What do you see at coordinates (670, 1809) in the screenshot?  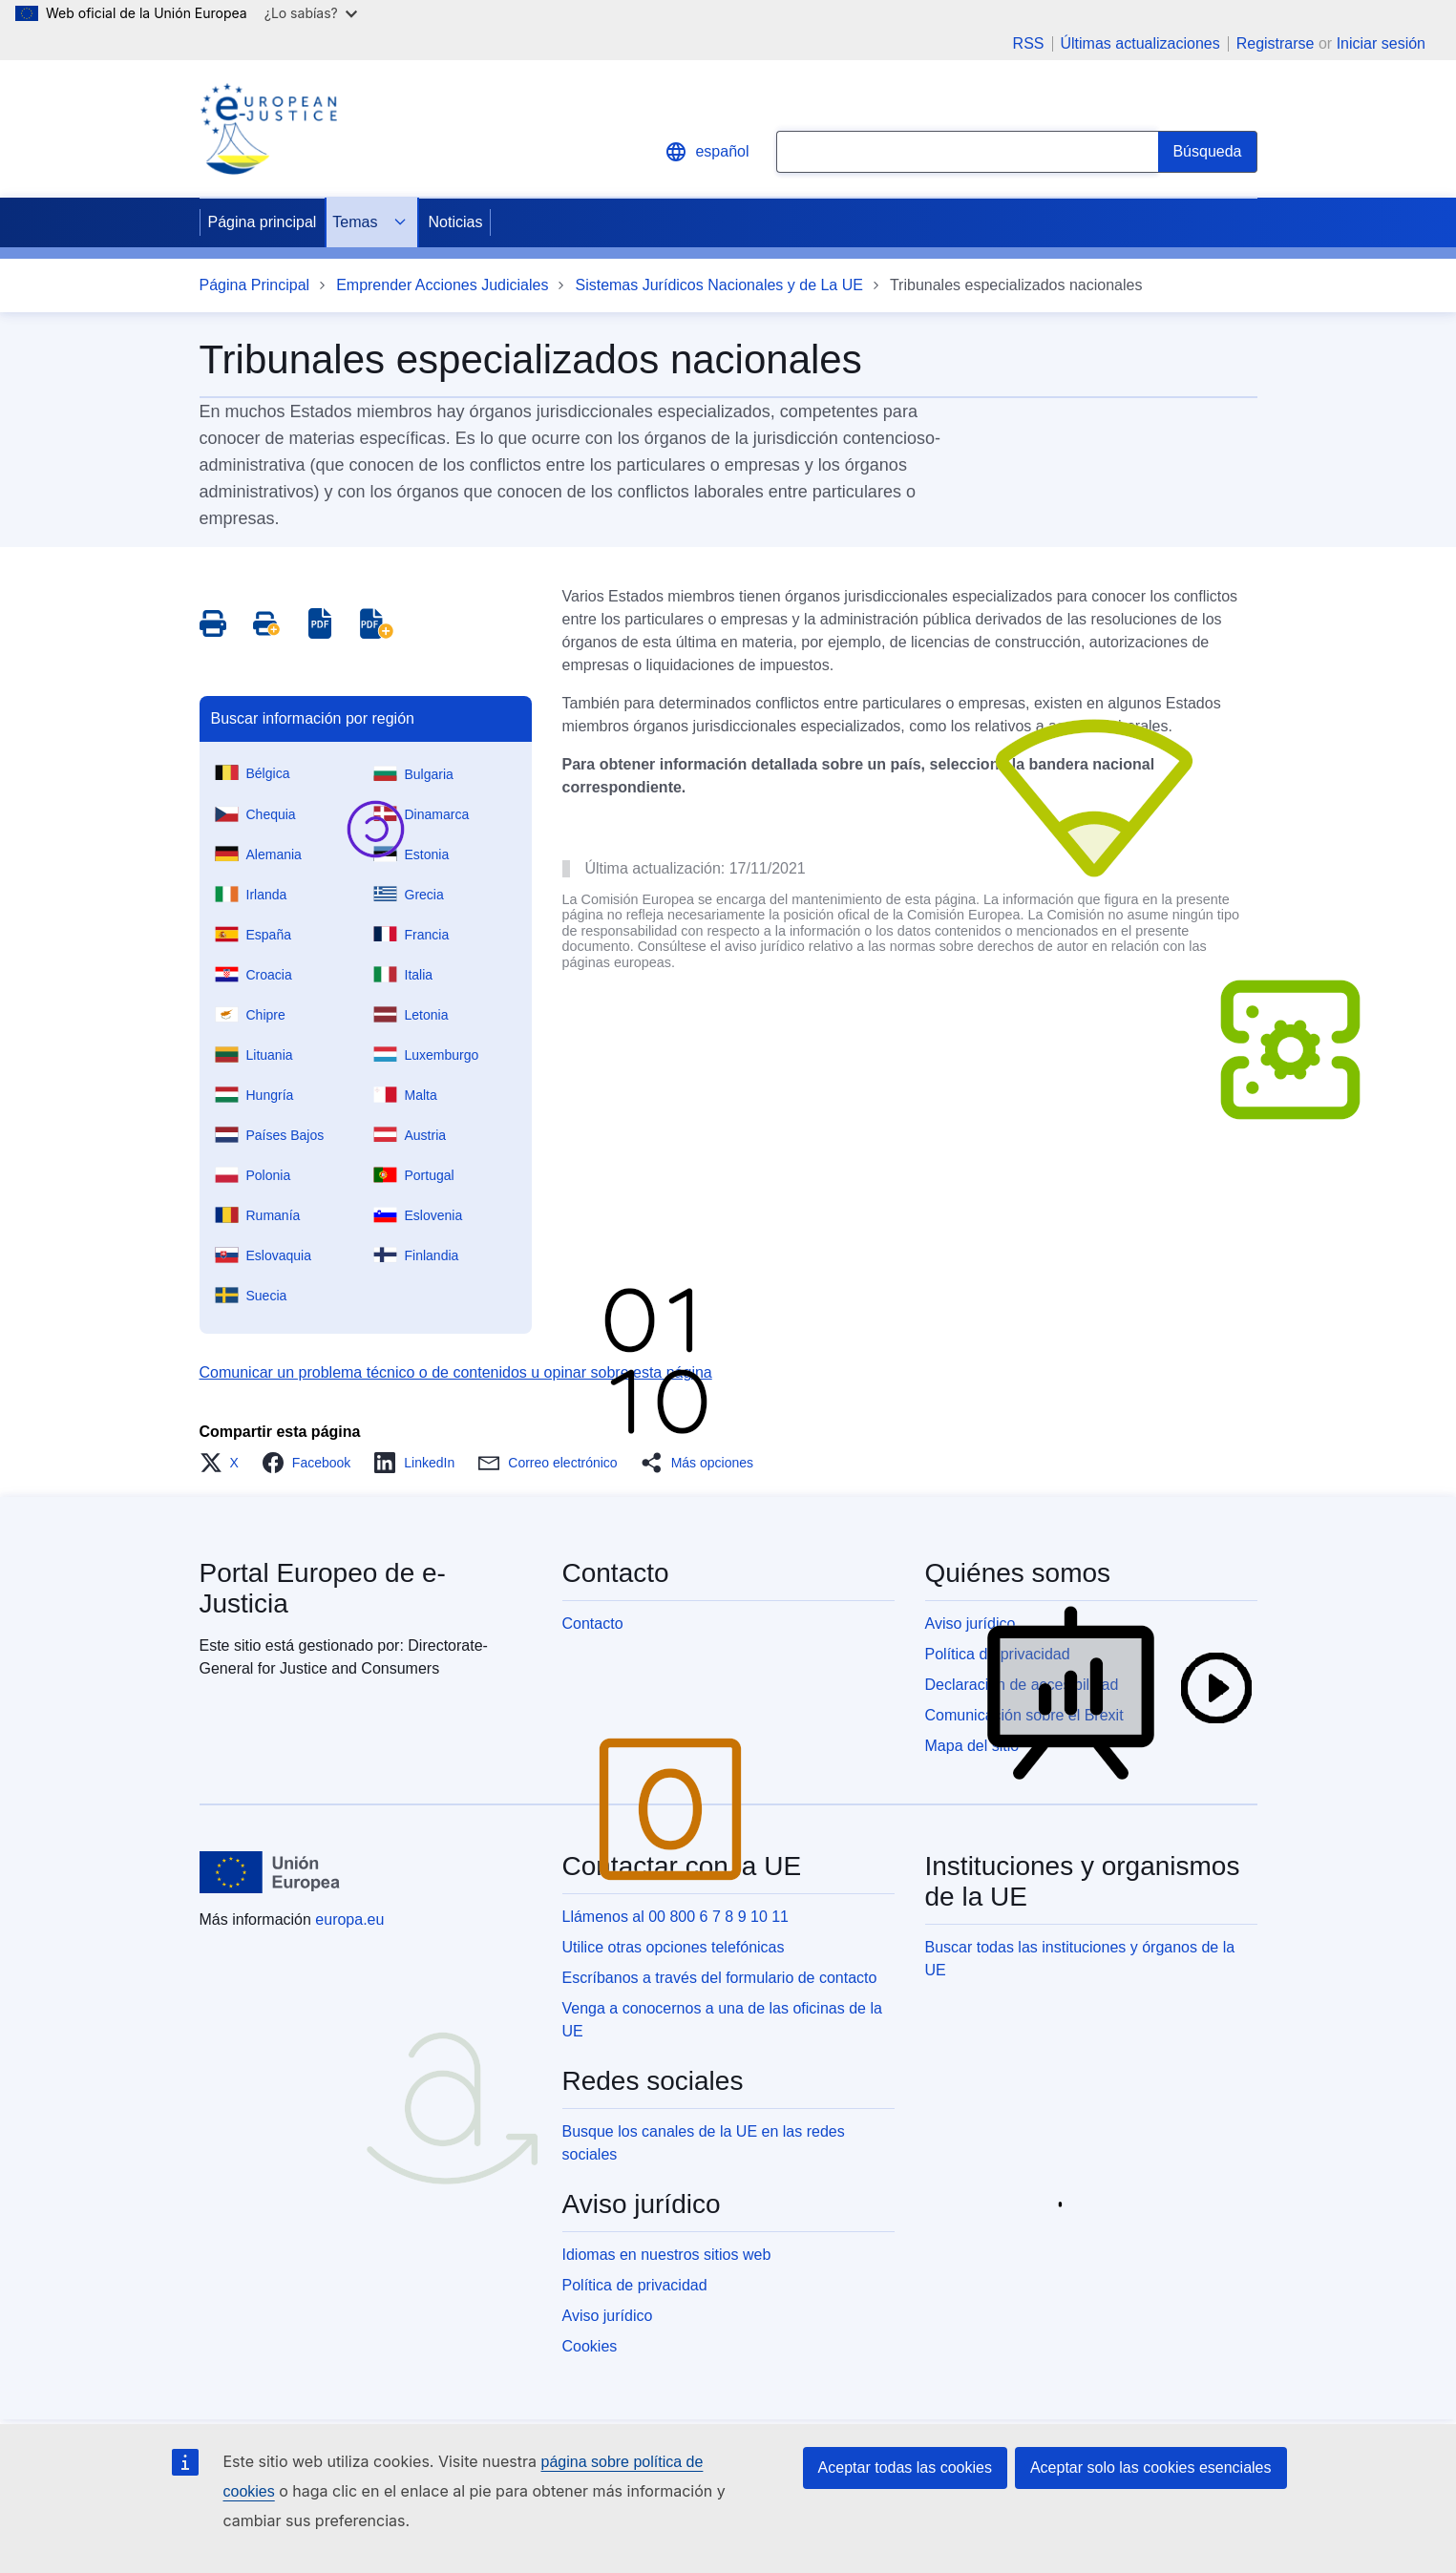 I see `indicates zero or no items` at bounding box center [670, 1809].